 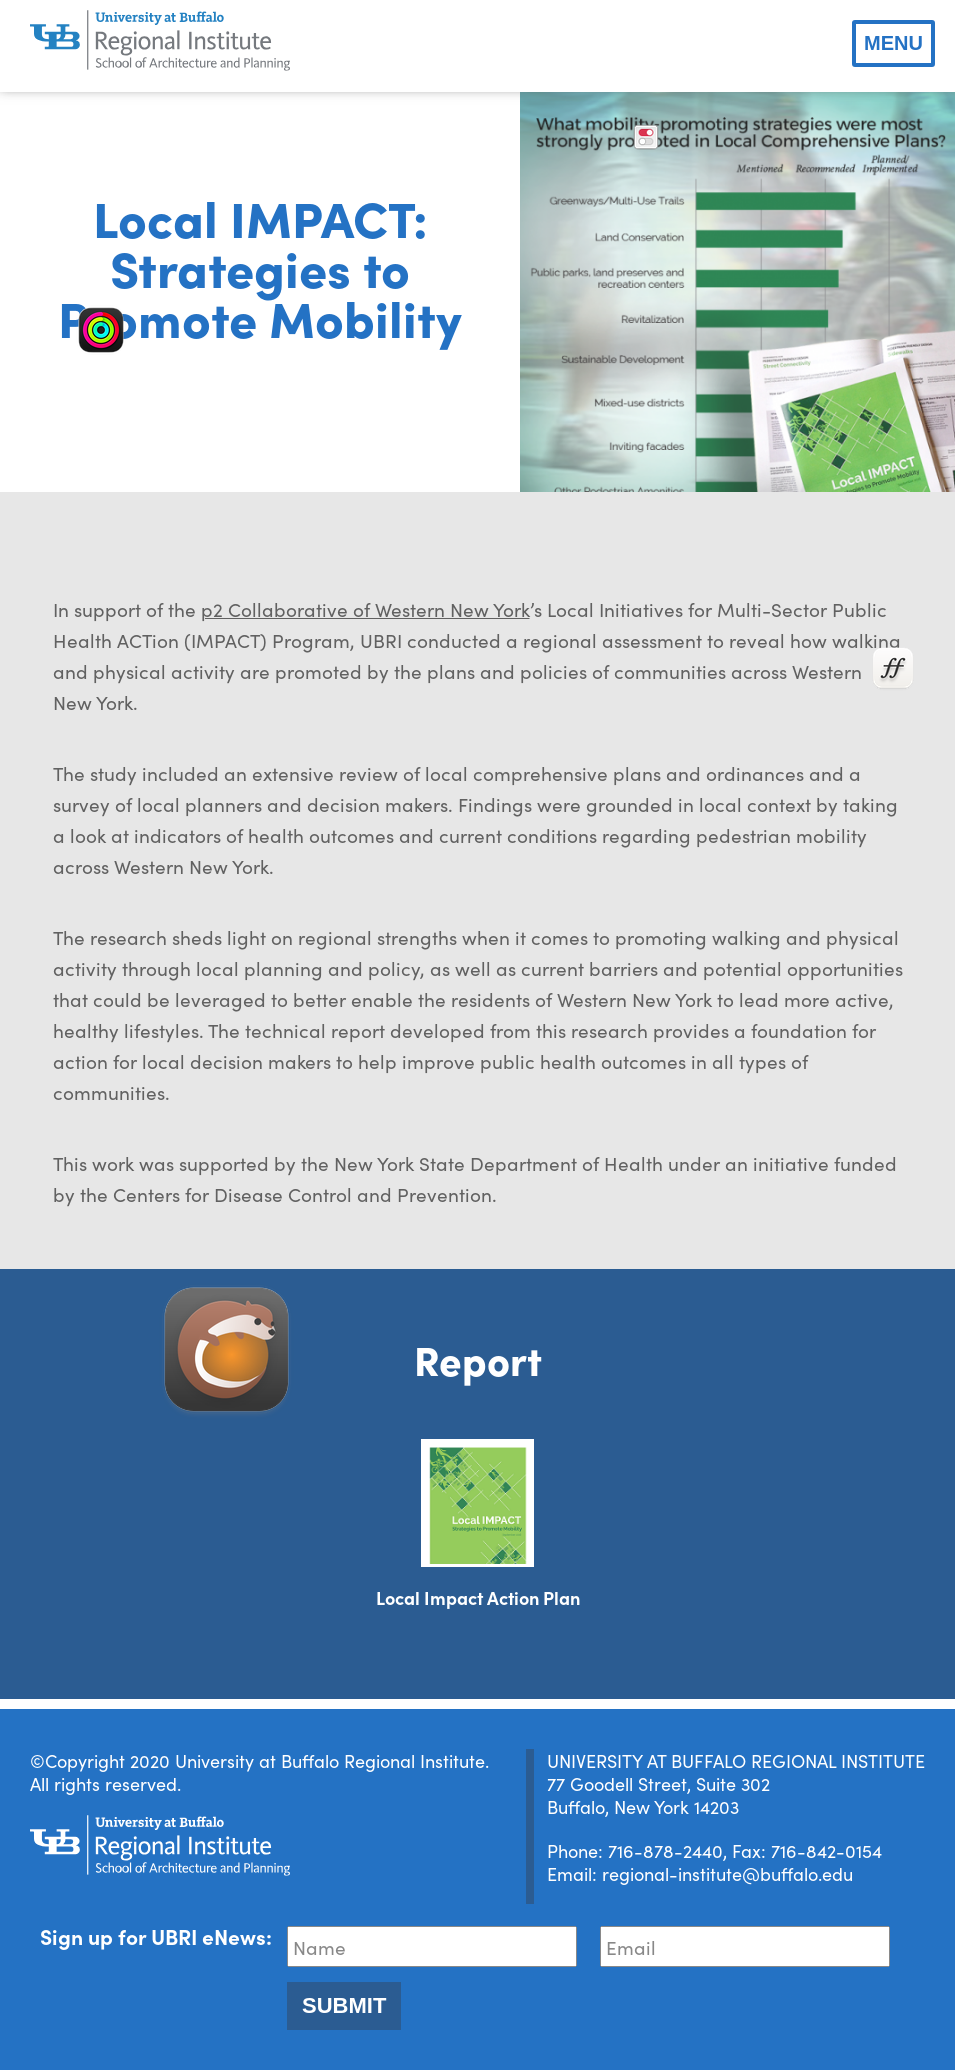 I want to click on open fontforge font editing application, so click(x=893, y=668).